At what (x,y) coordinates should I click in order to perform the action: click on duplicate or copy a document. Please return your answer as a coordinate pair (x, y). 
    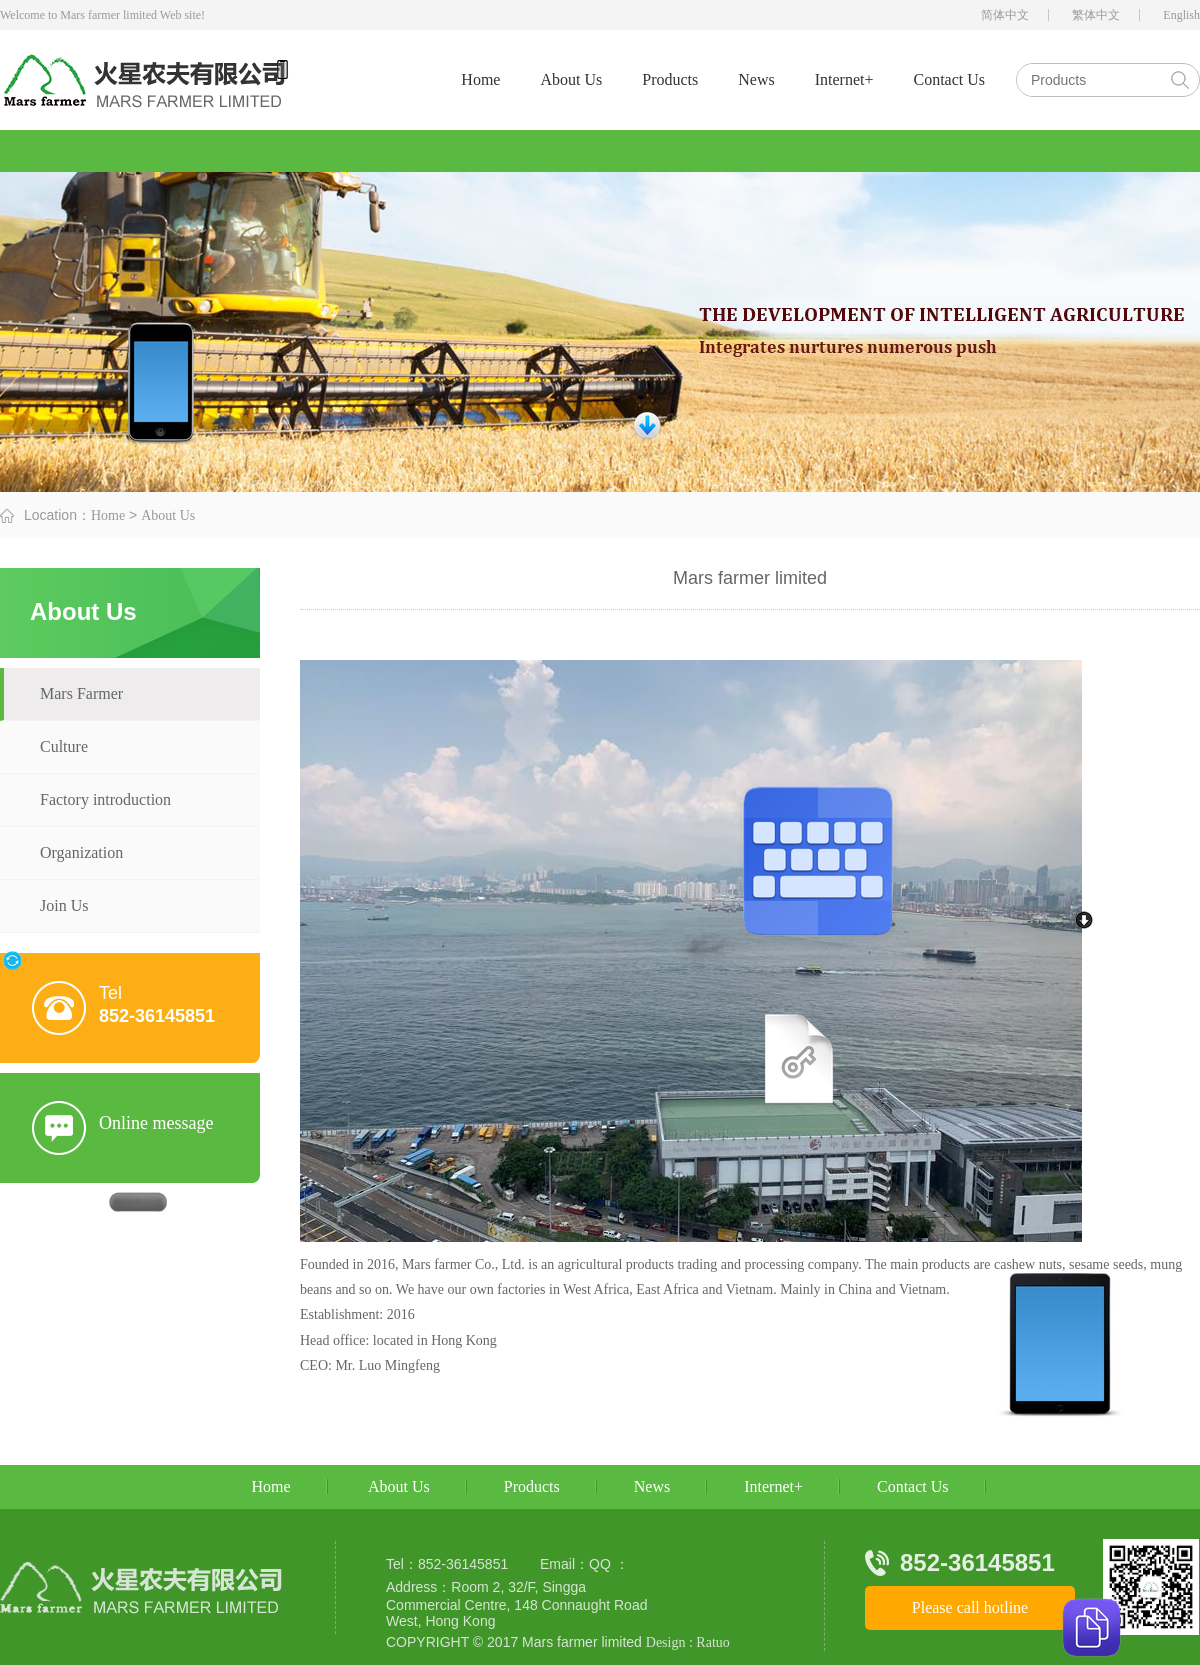
    Looking at the image, I should click on (1091, 1627).